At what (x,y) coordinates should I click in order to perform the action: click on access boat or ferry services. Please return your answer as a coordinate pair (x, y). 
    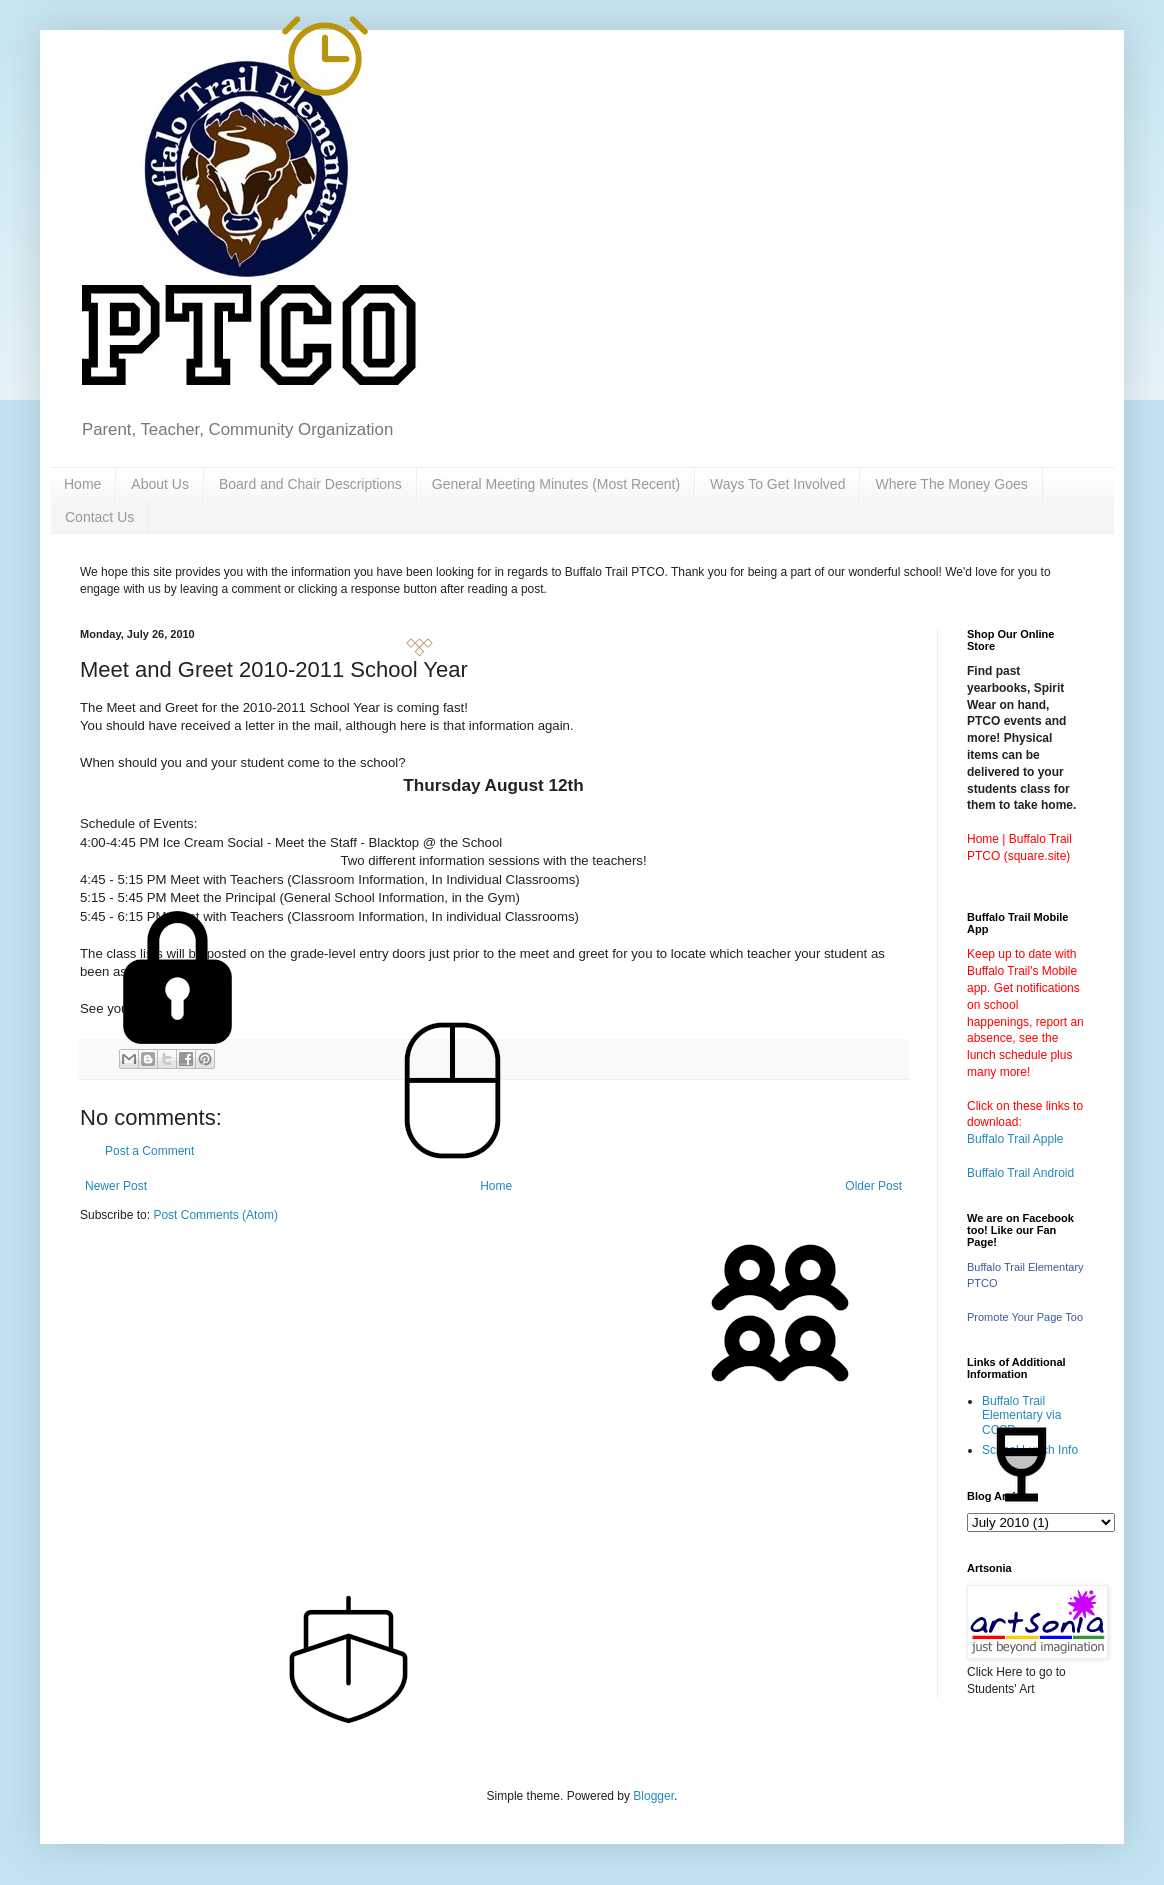
    Looking at the image, I should click on (348, 1659).